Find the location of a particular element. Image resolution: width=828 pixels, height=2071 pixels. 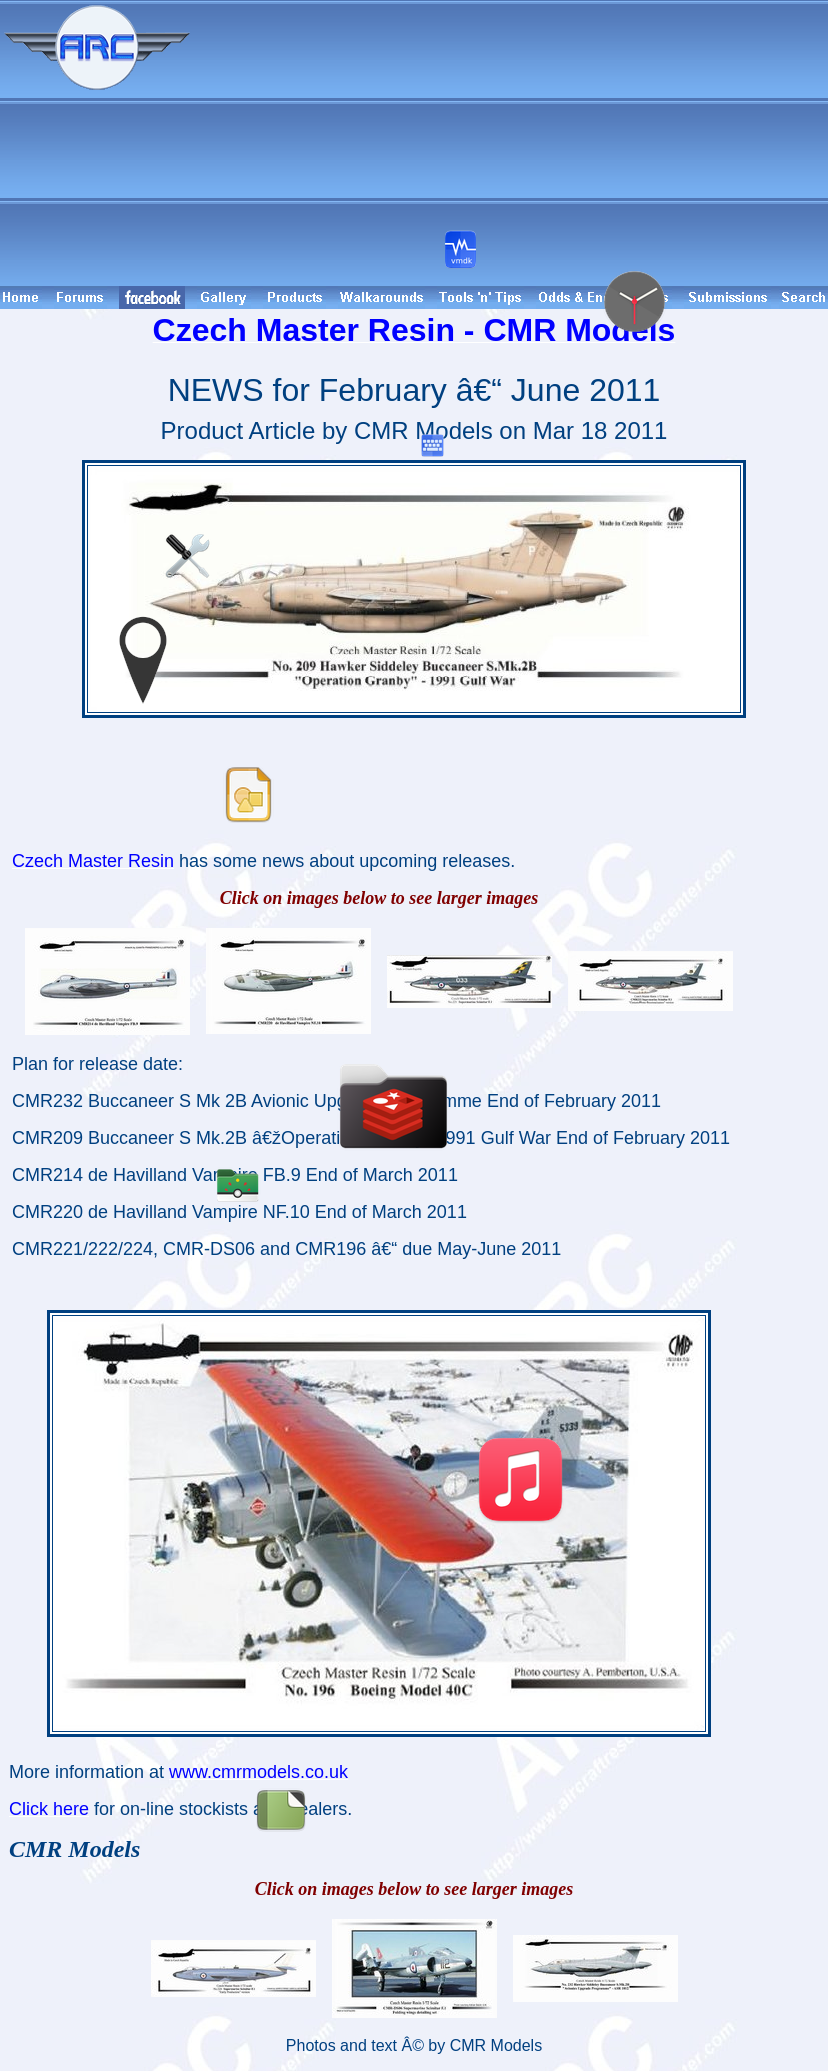

open redis database project folder is located at coordinates (393, 1109).